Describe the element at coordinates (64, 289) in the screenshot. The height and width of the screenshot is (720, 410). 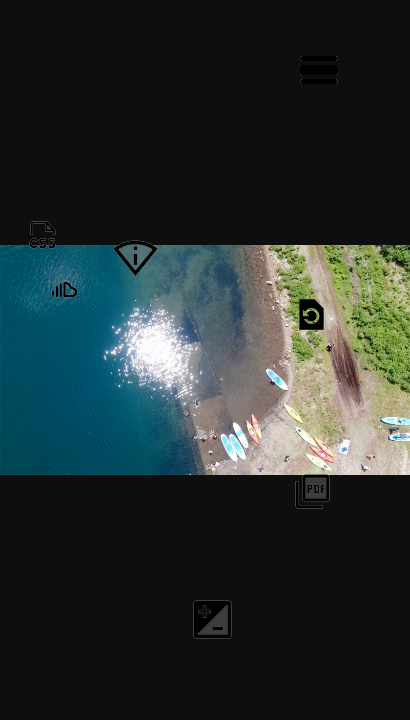
I see `open soundcloud` at that location.